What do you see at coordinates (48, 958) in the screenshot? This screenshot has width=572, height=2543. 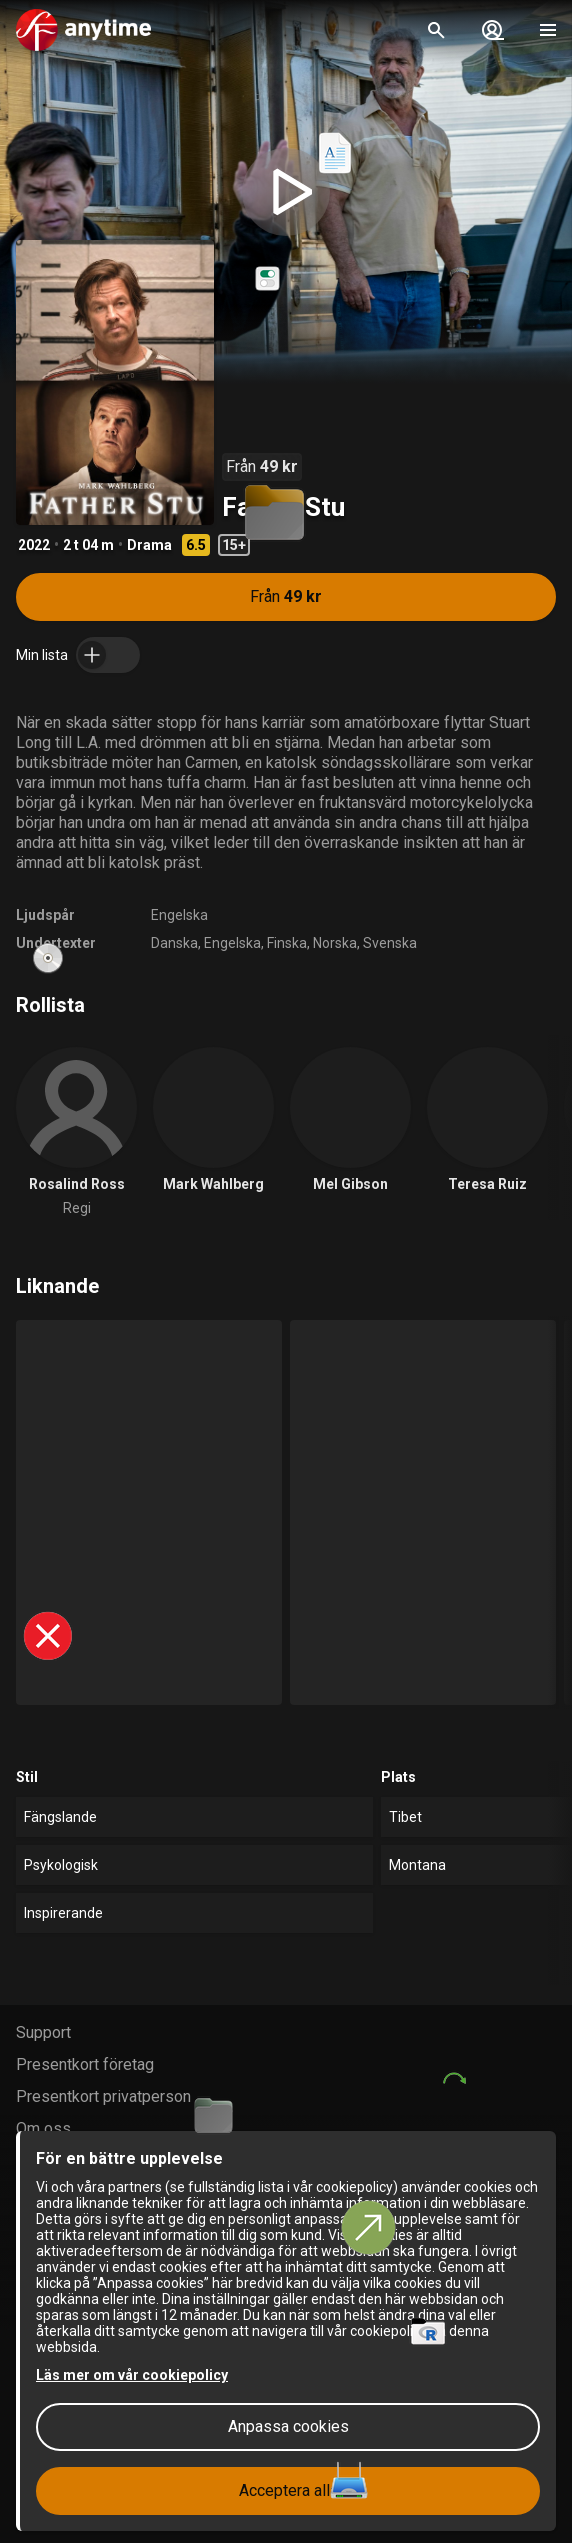 I see `unmount or eject a CD/DVD disc` at bounding box center [48, 958].